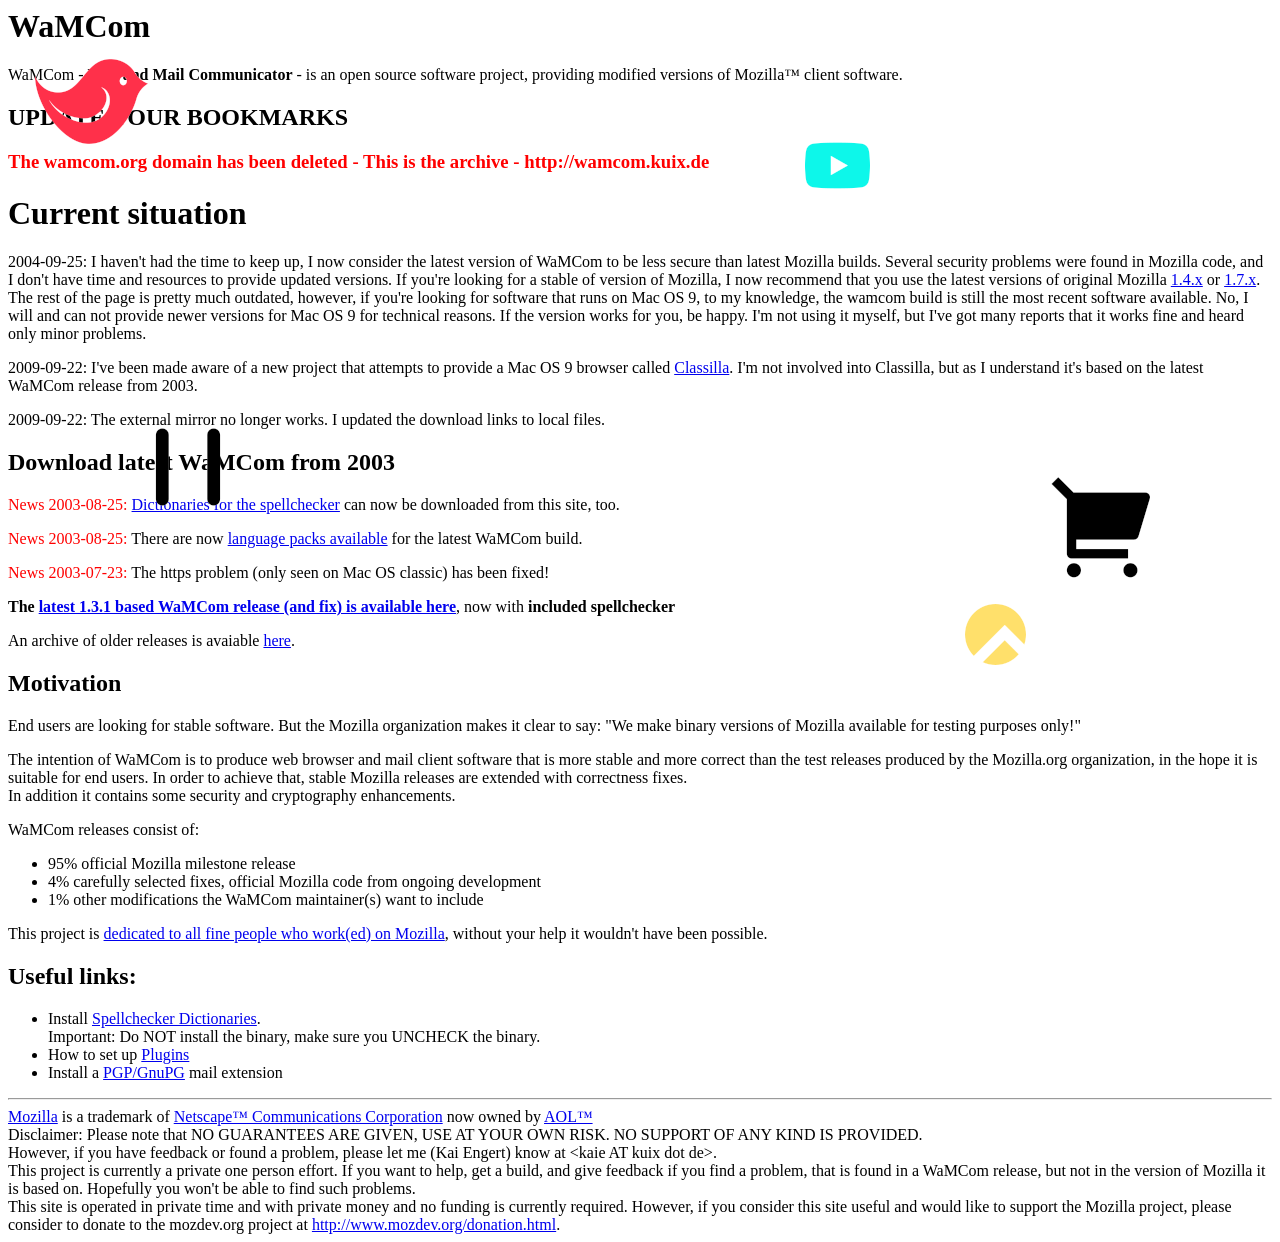 This screenshot has height=1242, width=1280. Describe the element at coordinates (995, 634) in the screenshot. I see `Rocky Linux logo` at that location.